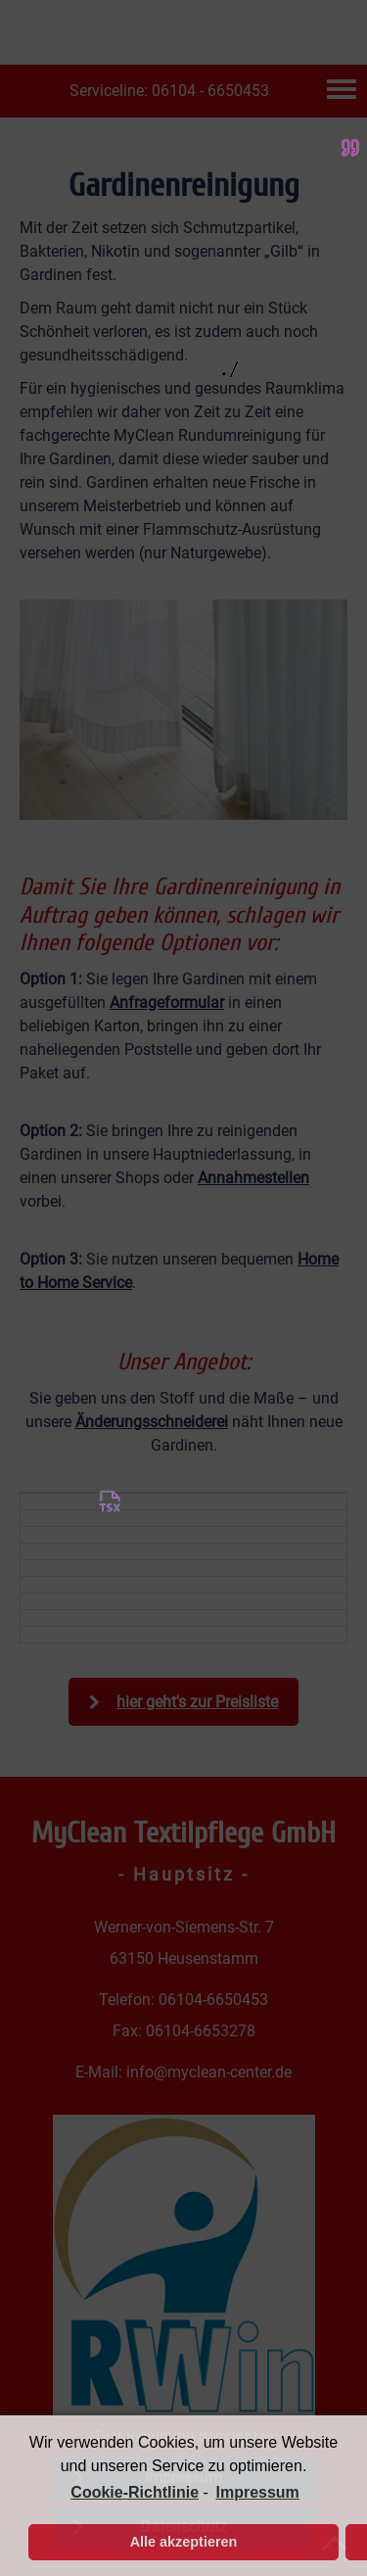 This screenshot has height=2576, width=367. I want to click on insert a block quote, so click(350, 148).